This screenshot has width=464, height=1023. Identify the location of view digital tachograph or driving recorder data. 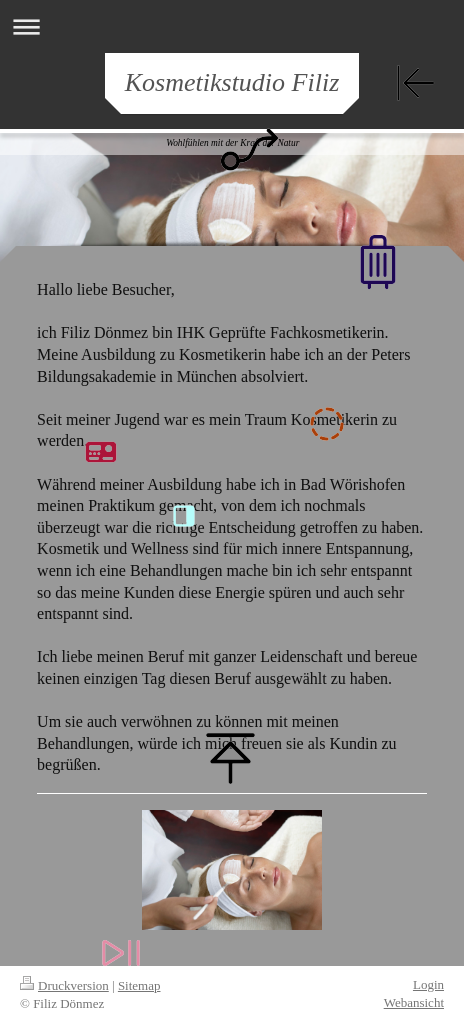
(101, 452).